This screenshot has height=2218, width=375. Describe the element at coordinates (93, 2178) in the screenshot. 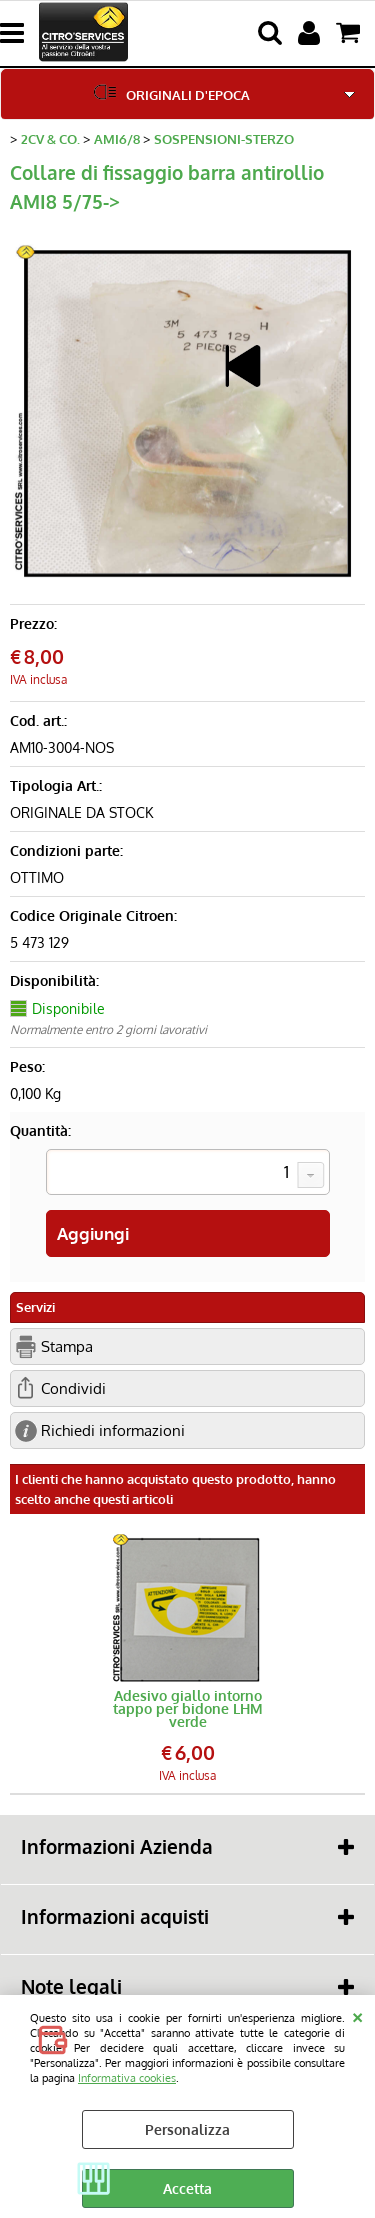

I see `open music or piano app` at that location.